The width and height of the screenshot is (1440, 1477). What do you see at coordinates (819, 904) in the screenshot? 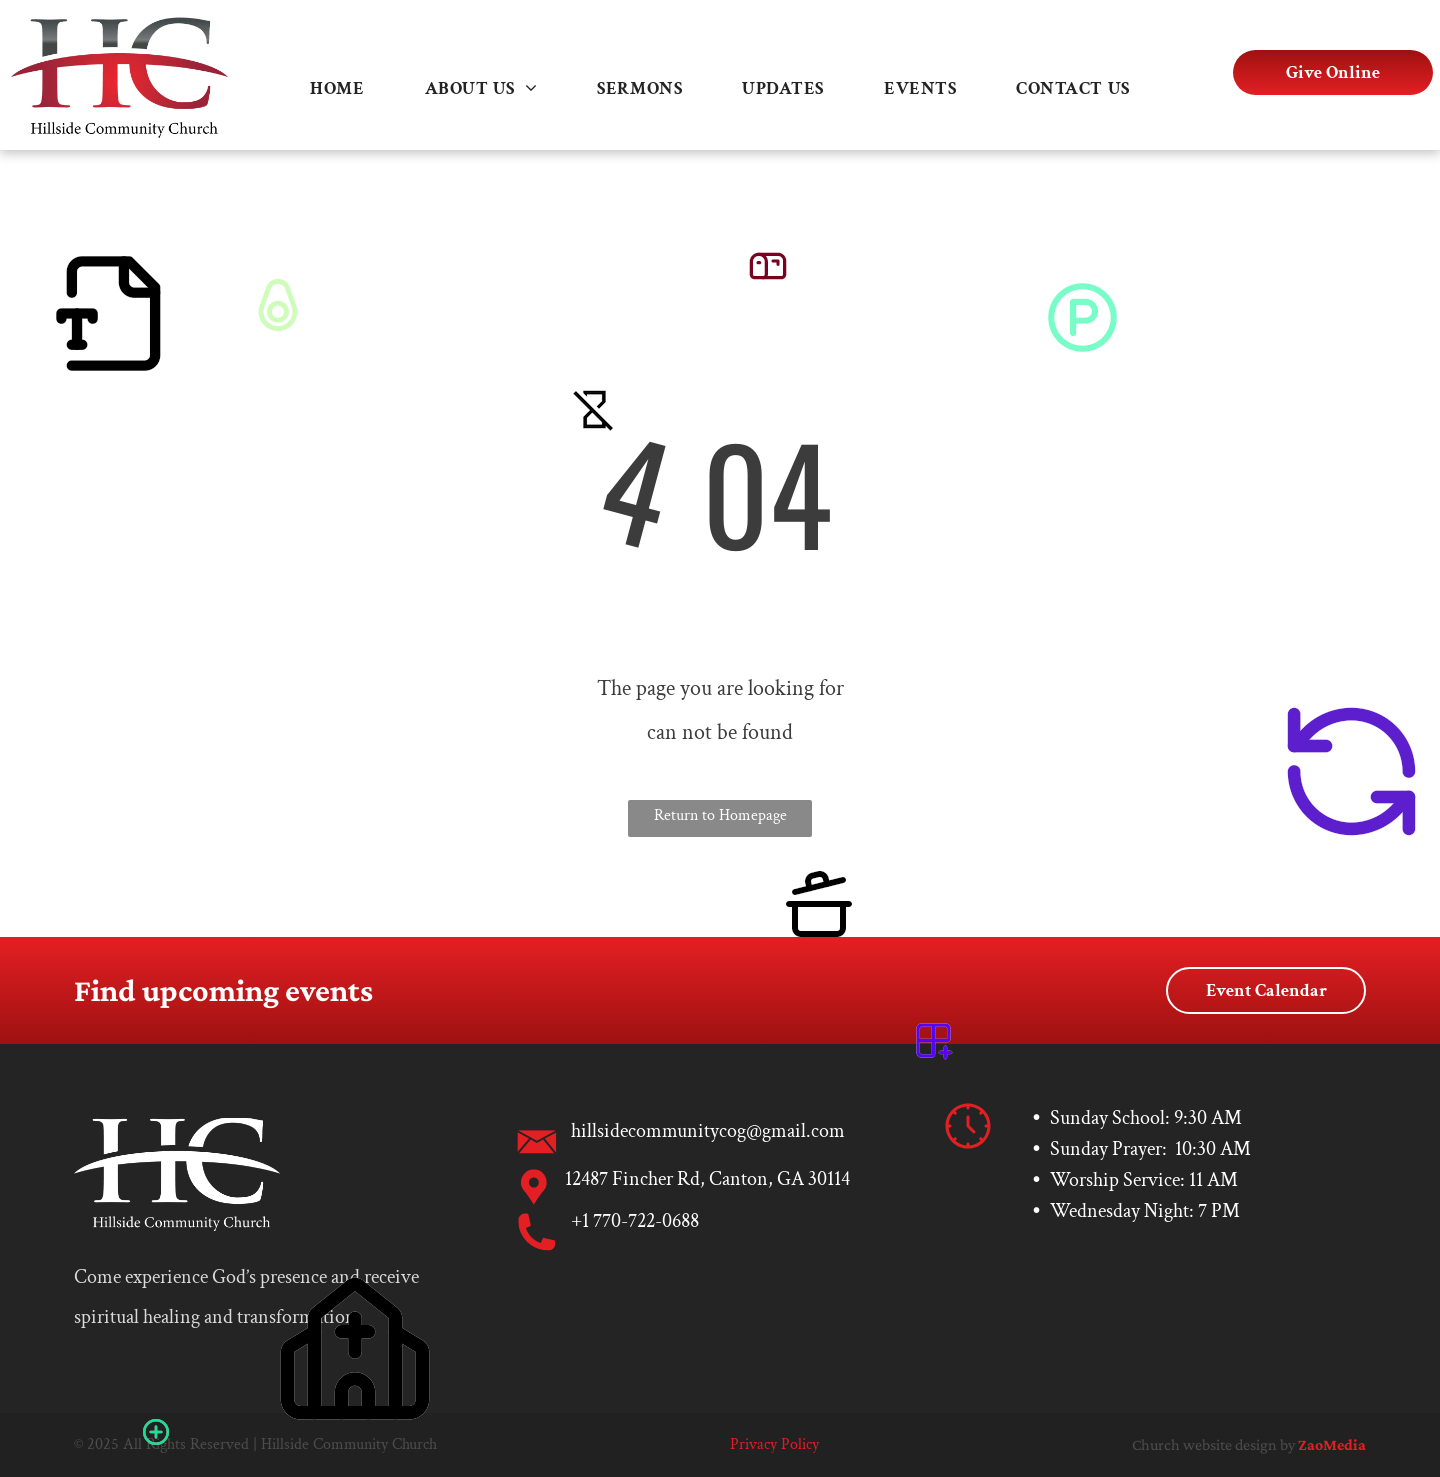
I see `access recipes or cooking features` at bounding box center [819, 904].